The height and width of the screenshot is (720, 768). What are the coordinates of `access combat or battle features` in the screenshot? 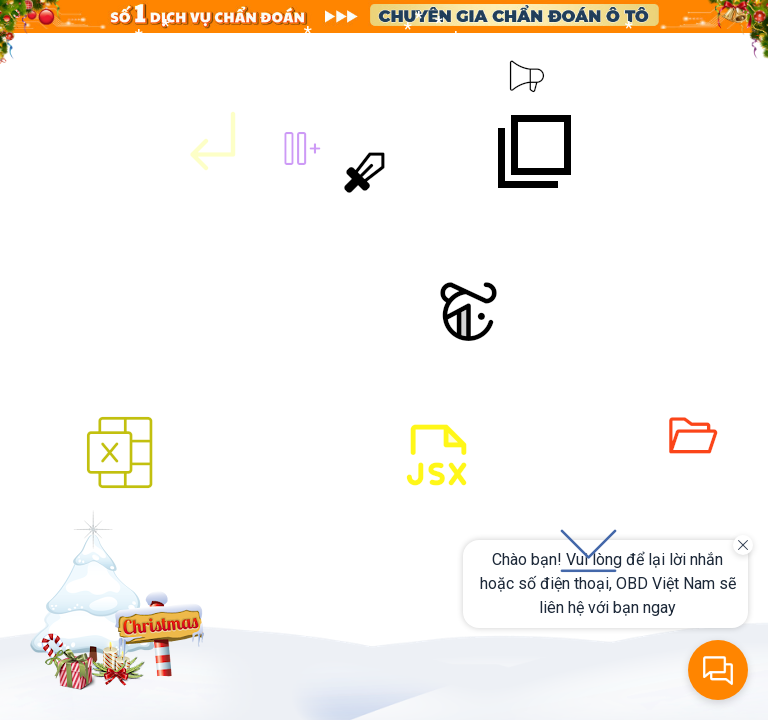 It's located at (365, 172).